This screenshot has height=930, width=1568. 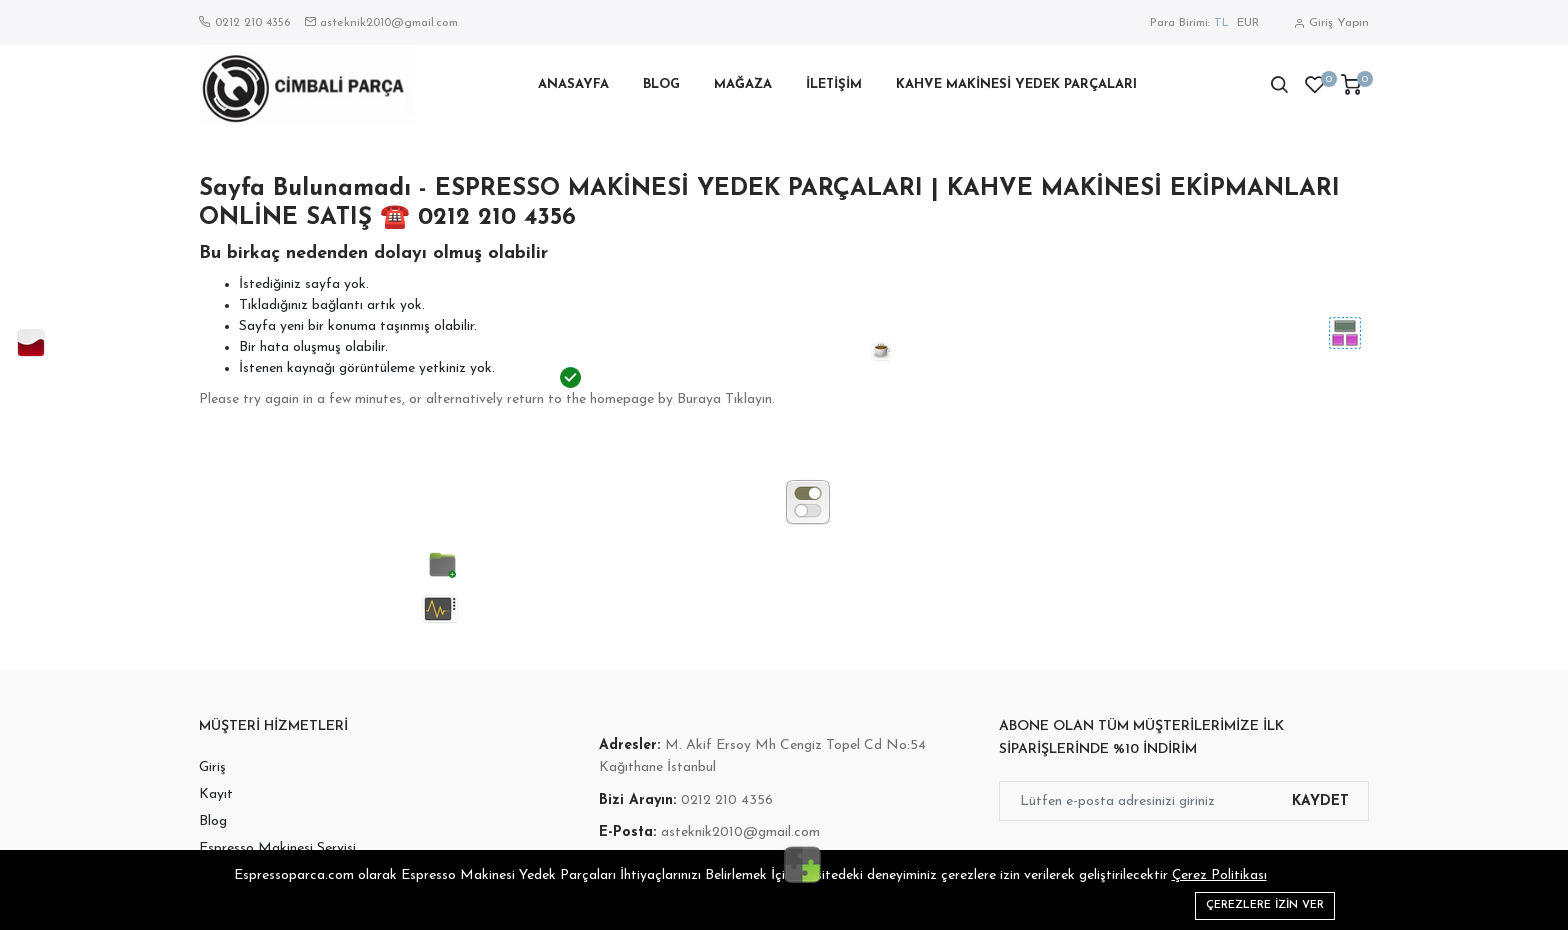 What do you see at coordinates (440, 609) in the screenshot?
I see `open system monitor application` at bounding box center [440, 609].